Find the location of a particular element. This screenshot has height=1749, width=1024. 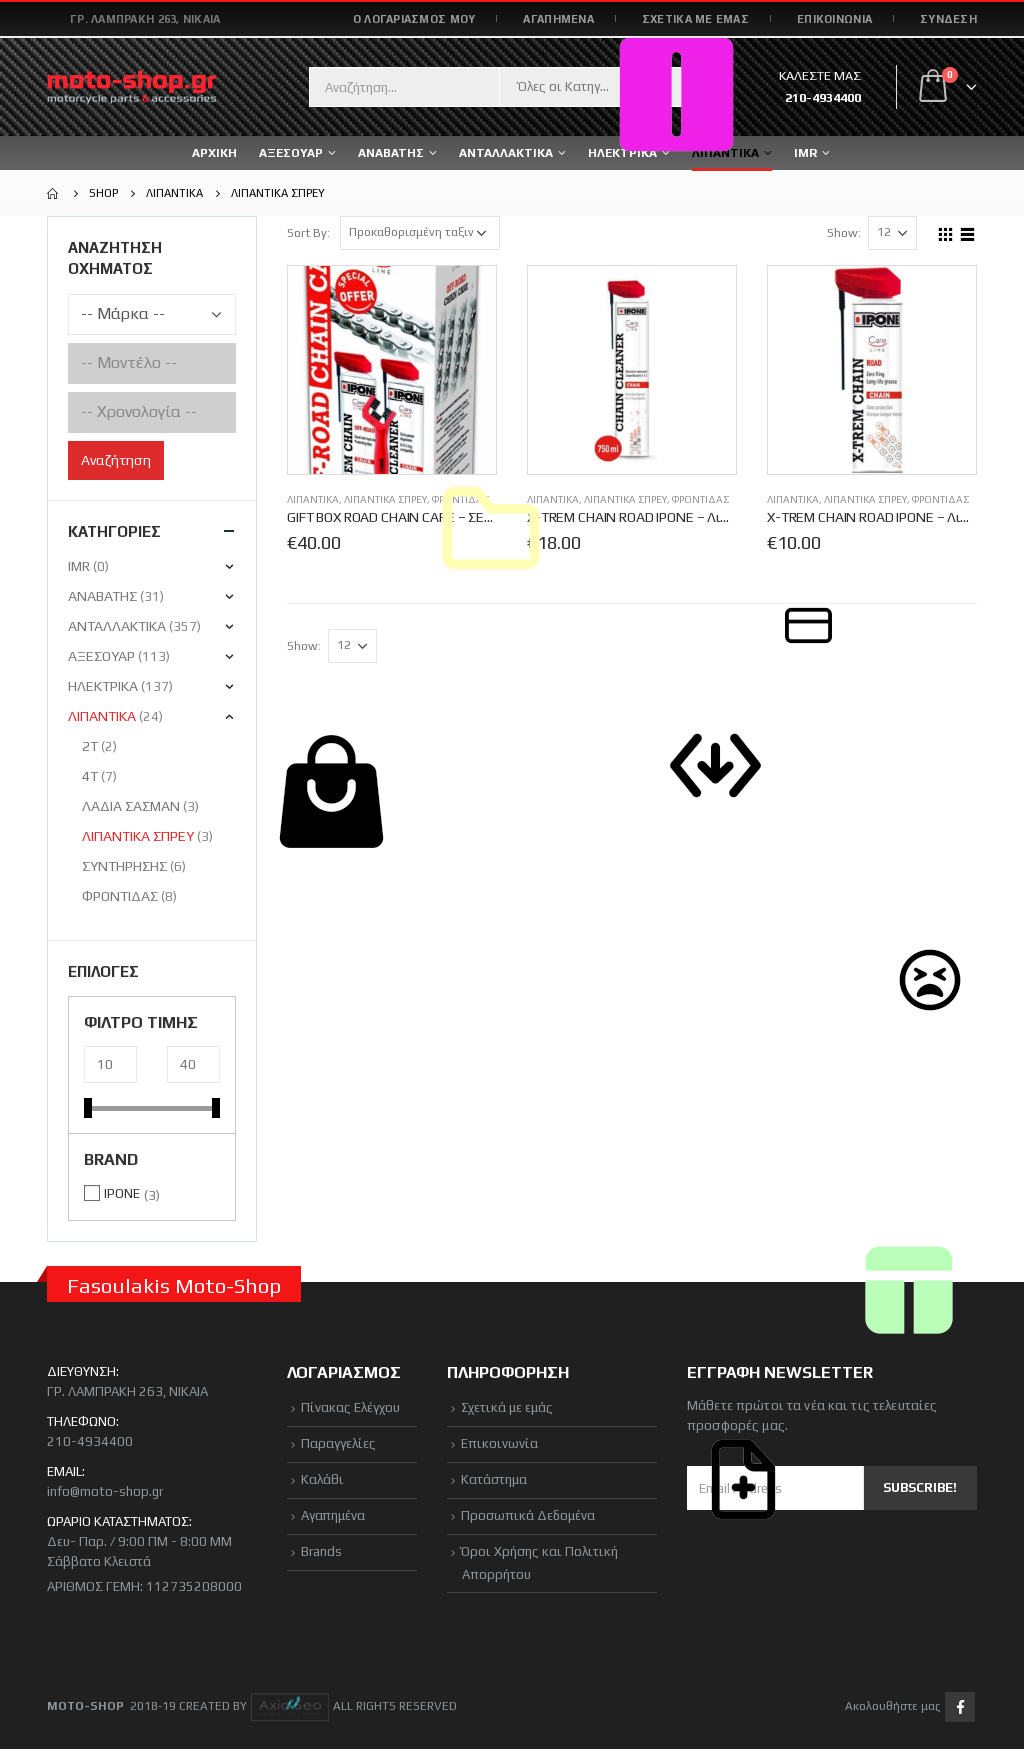

create a new file is located at coordinates (743, 1479).